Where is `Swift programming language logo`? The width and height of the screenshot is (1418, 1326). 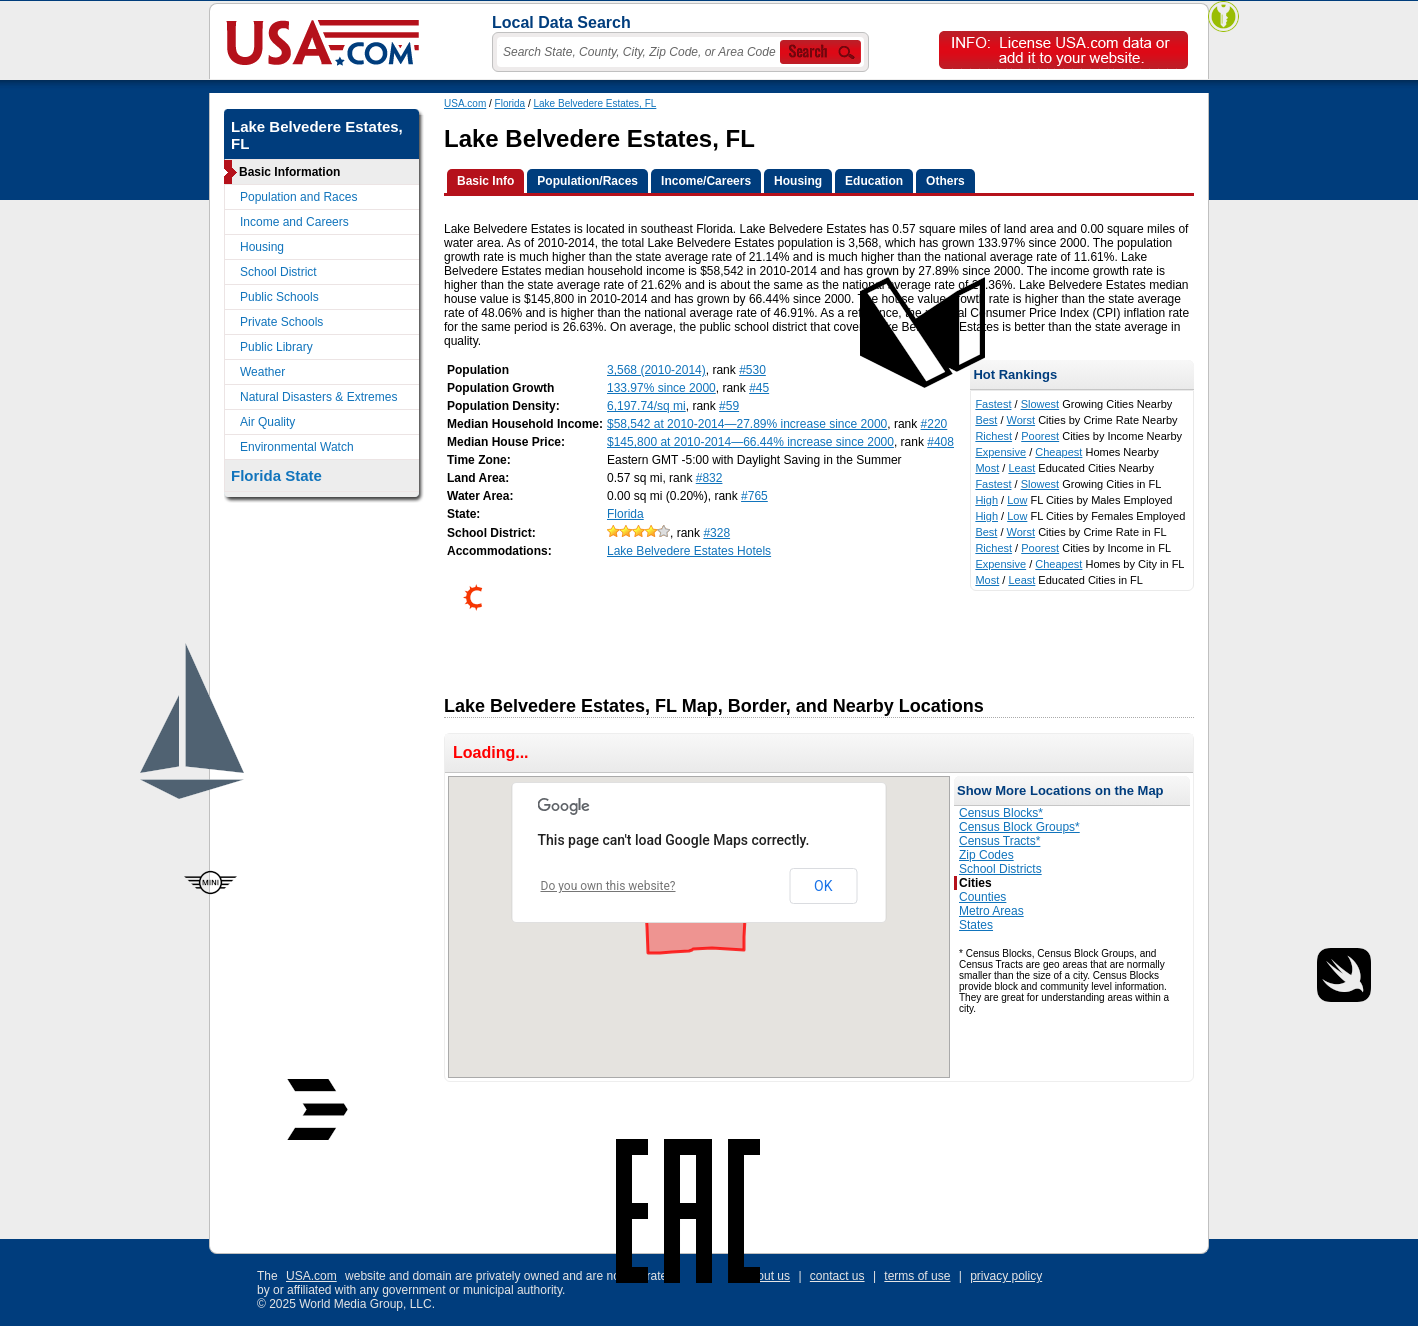
Swift programming language logo is located at coordinates (1344, 975).